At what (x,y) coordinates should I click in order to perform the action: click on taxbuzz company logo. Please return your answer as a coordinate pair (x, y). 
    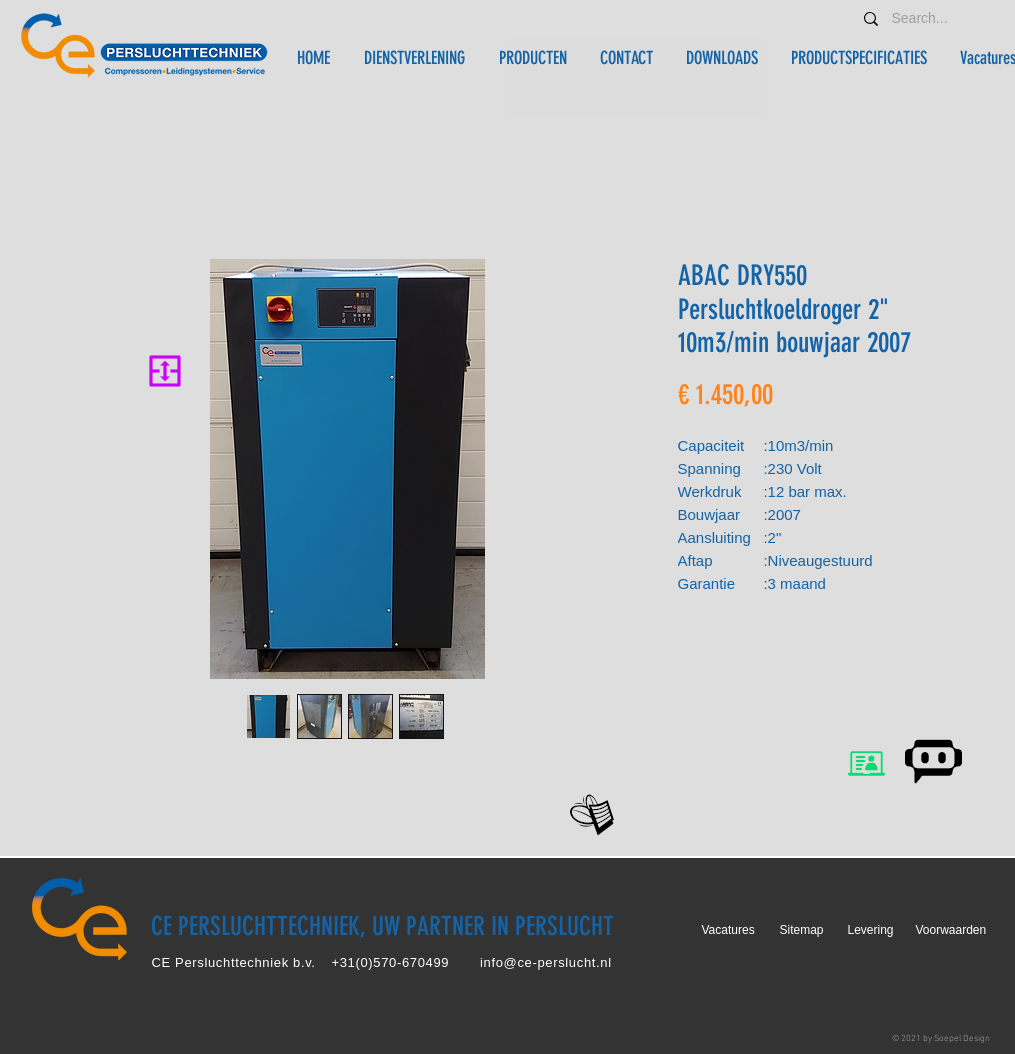
    Looking at the image, I should click on (592, 815).